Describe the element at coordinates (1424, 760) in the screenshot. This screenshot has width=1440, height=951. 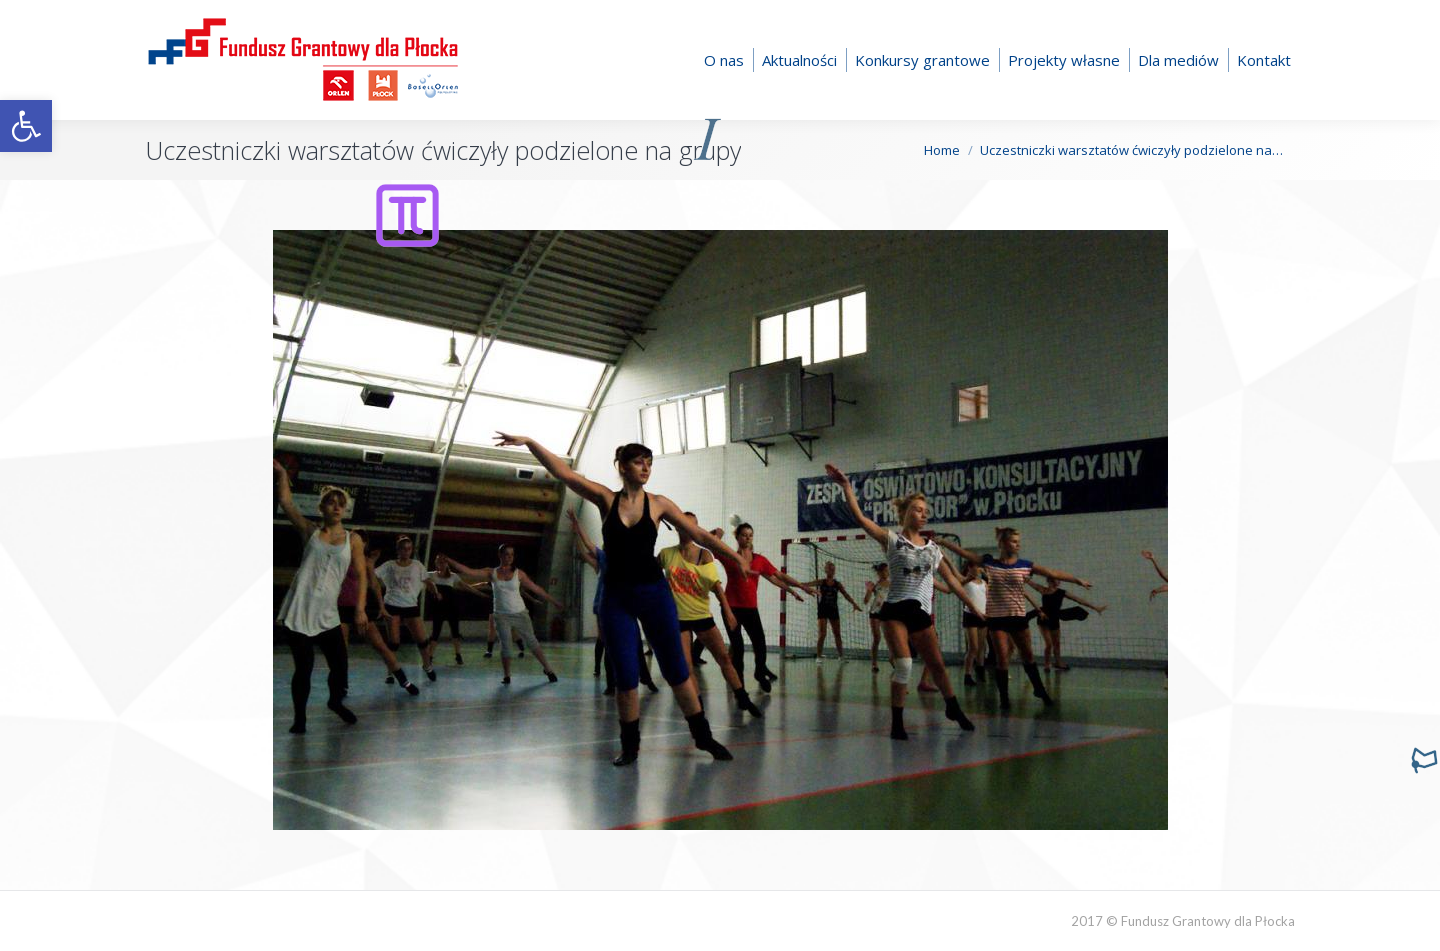
I see `make a freehand polygon selection` at that location.